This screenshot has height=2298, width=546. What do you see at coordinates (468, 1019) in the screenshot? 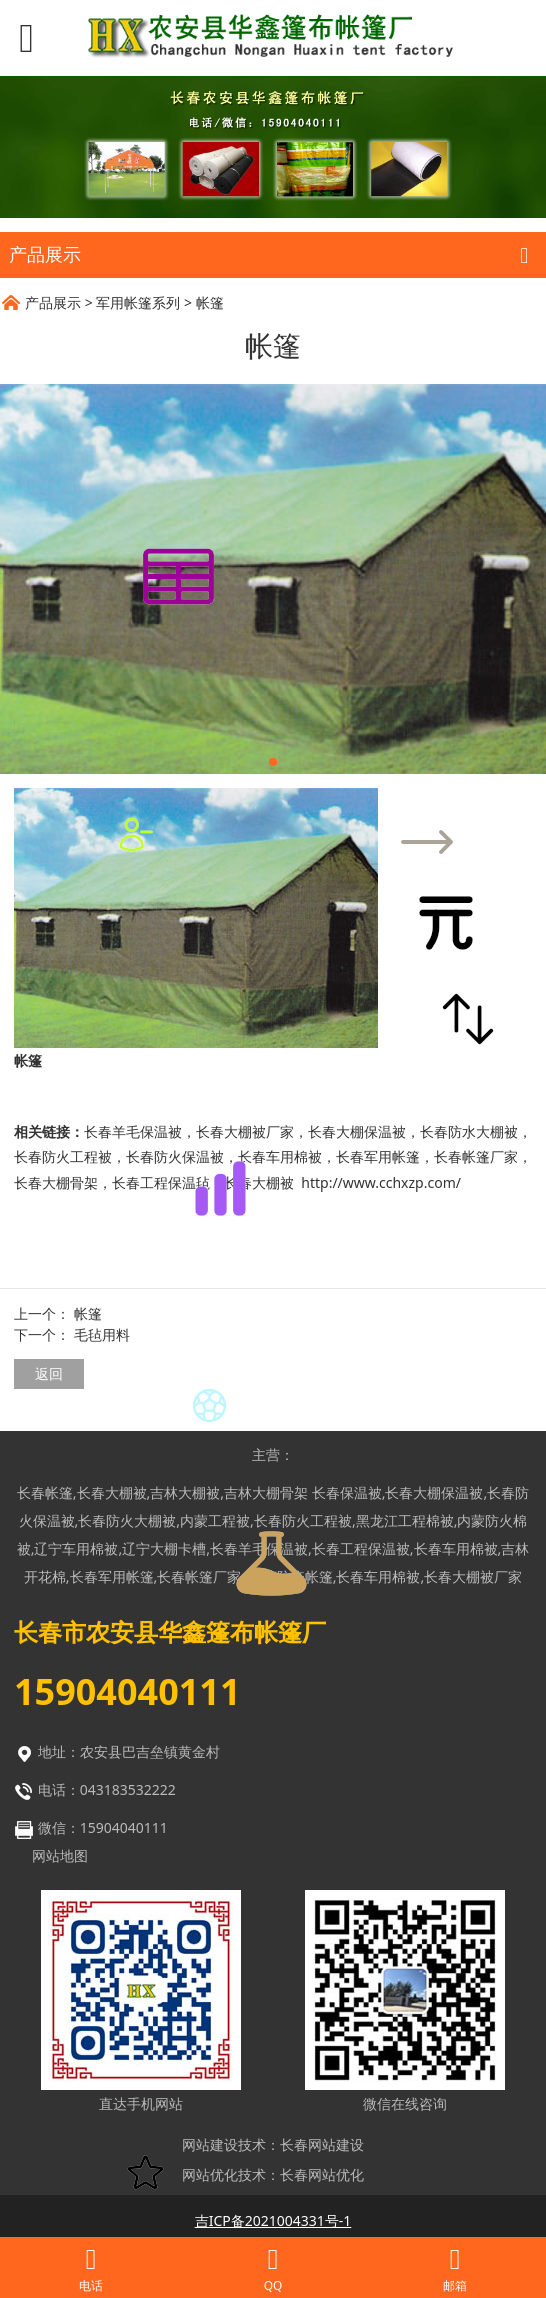
I see `sort items in ascending or descending order` at bounding box center [468, 1019].